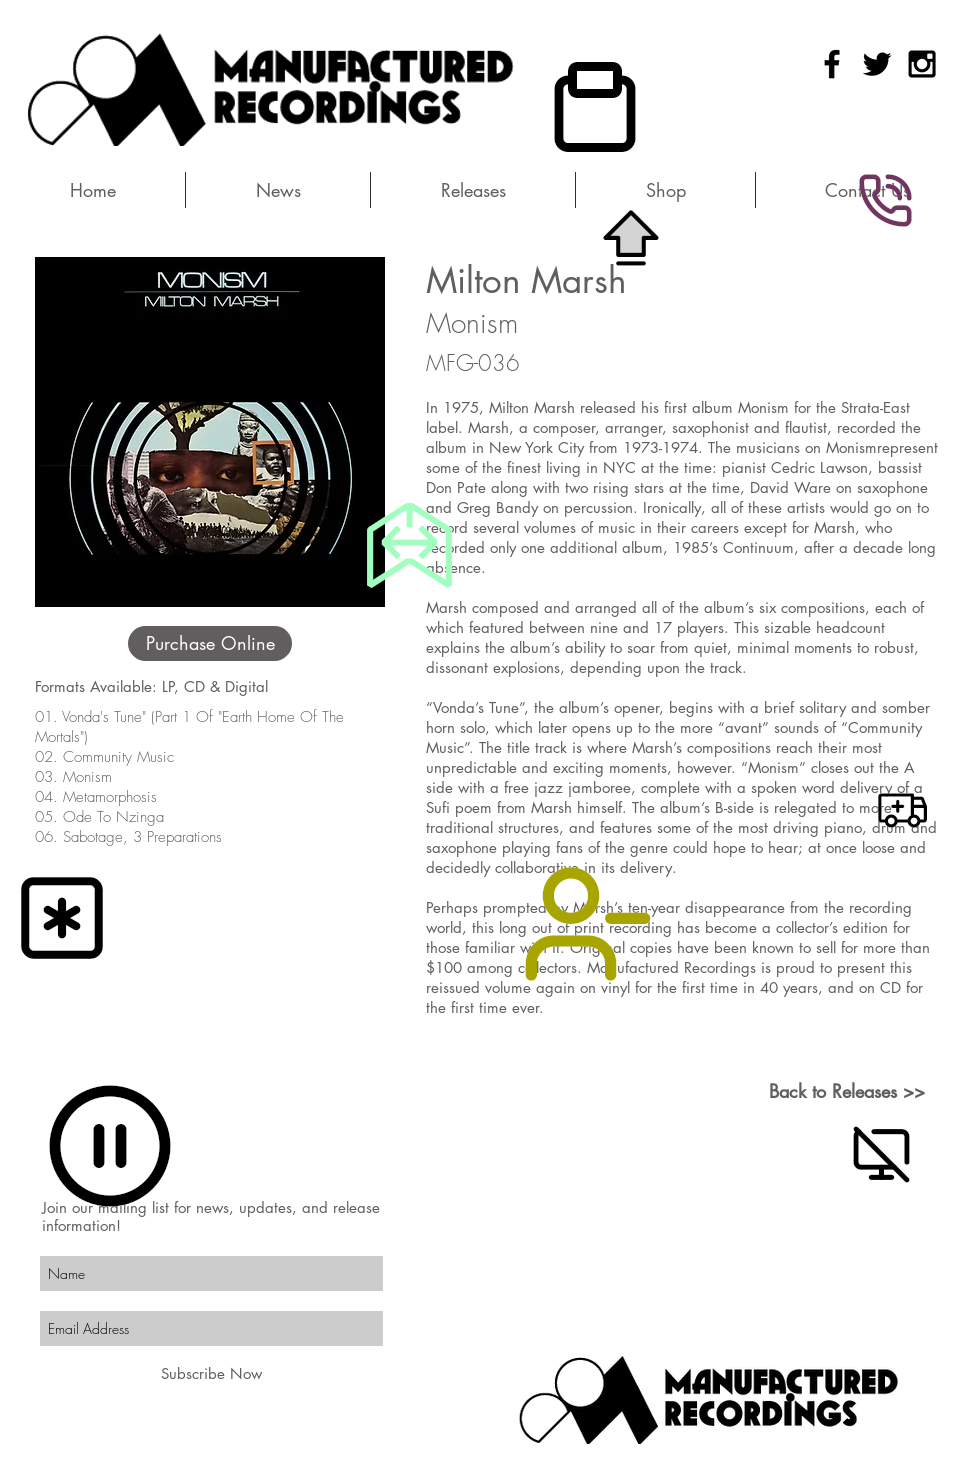 This screenshot has height=1458, width=980. What do you see at coordinates (62, 918) in the screenshot?
I see `enter a password or PIN field` at bounding box center [62, 918].